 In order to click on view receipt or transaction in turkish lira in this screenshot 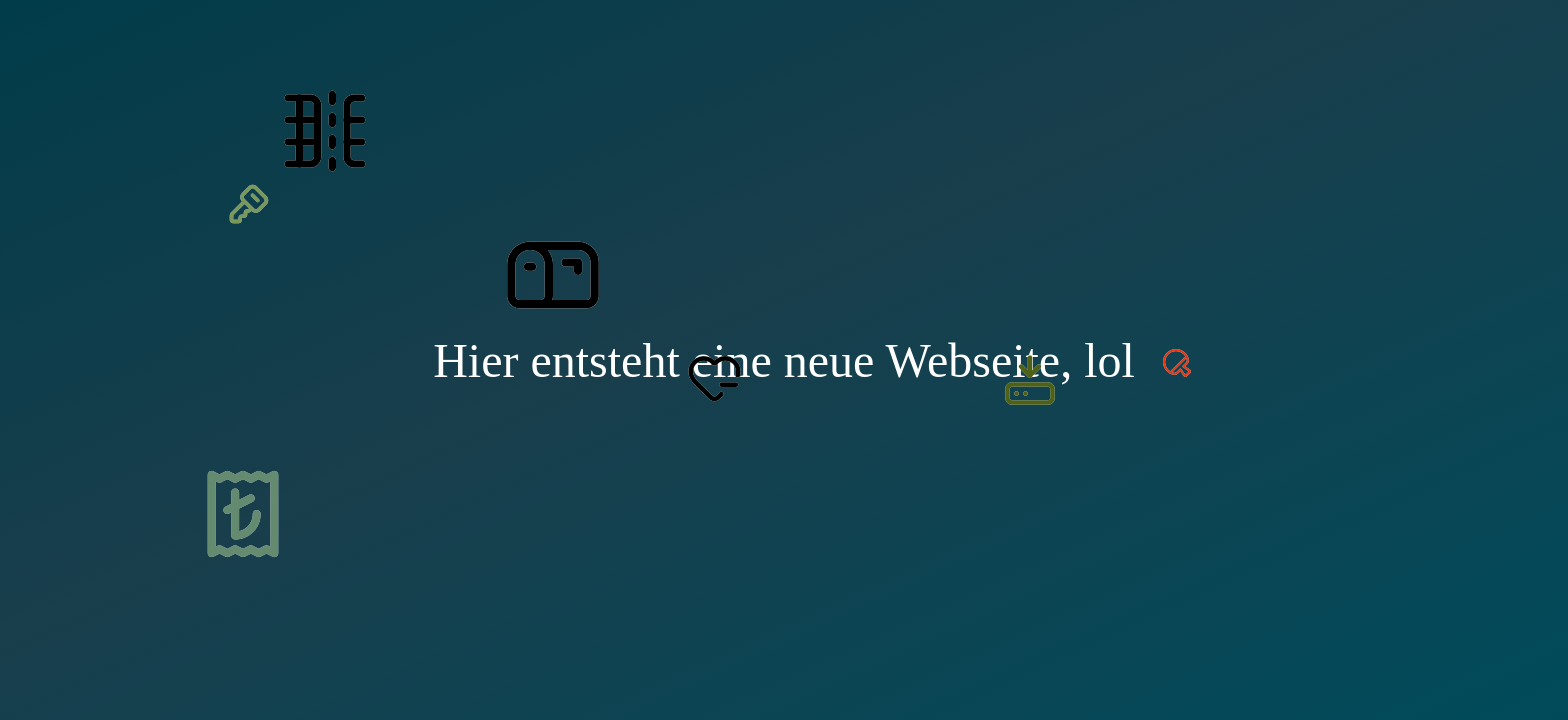, I will do `click(243, 514)`.